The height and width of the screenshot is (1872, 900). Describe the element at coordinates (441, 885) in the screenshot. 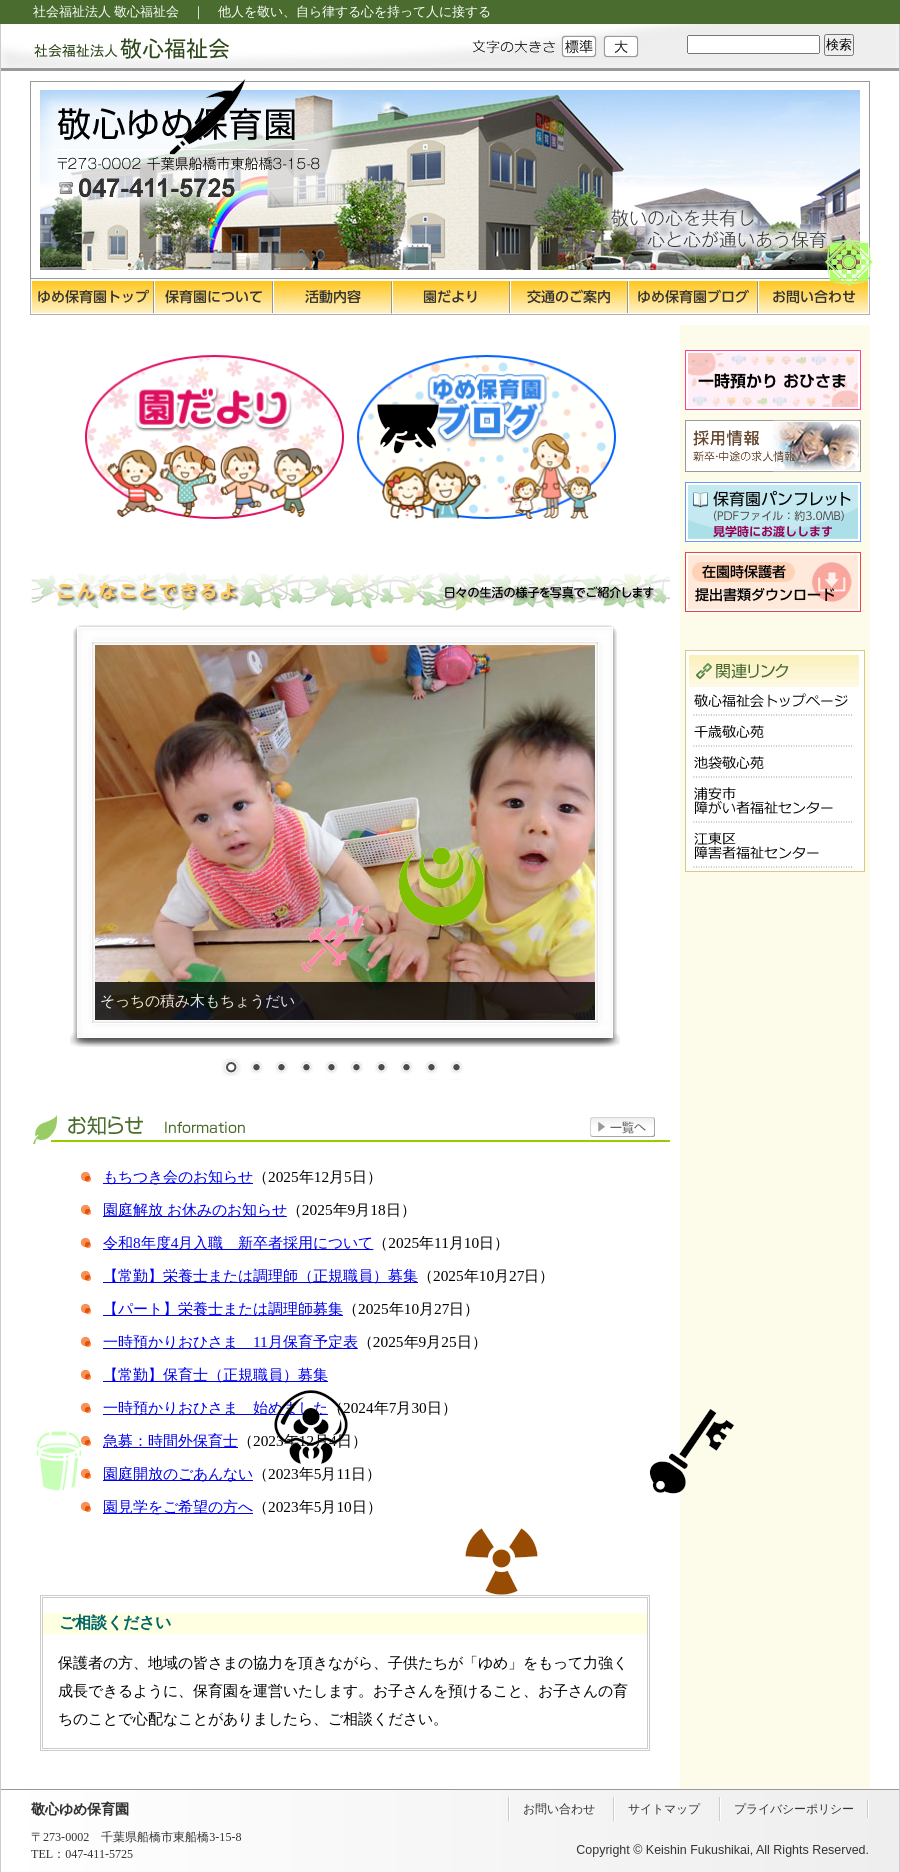

I see `indicates a loading or syncing state` at that location.